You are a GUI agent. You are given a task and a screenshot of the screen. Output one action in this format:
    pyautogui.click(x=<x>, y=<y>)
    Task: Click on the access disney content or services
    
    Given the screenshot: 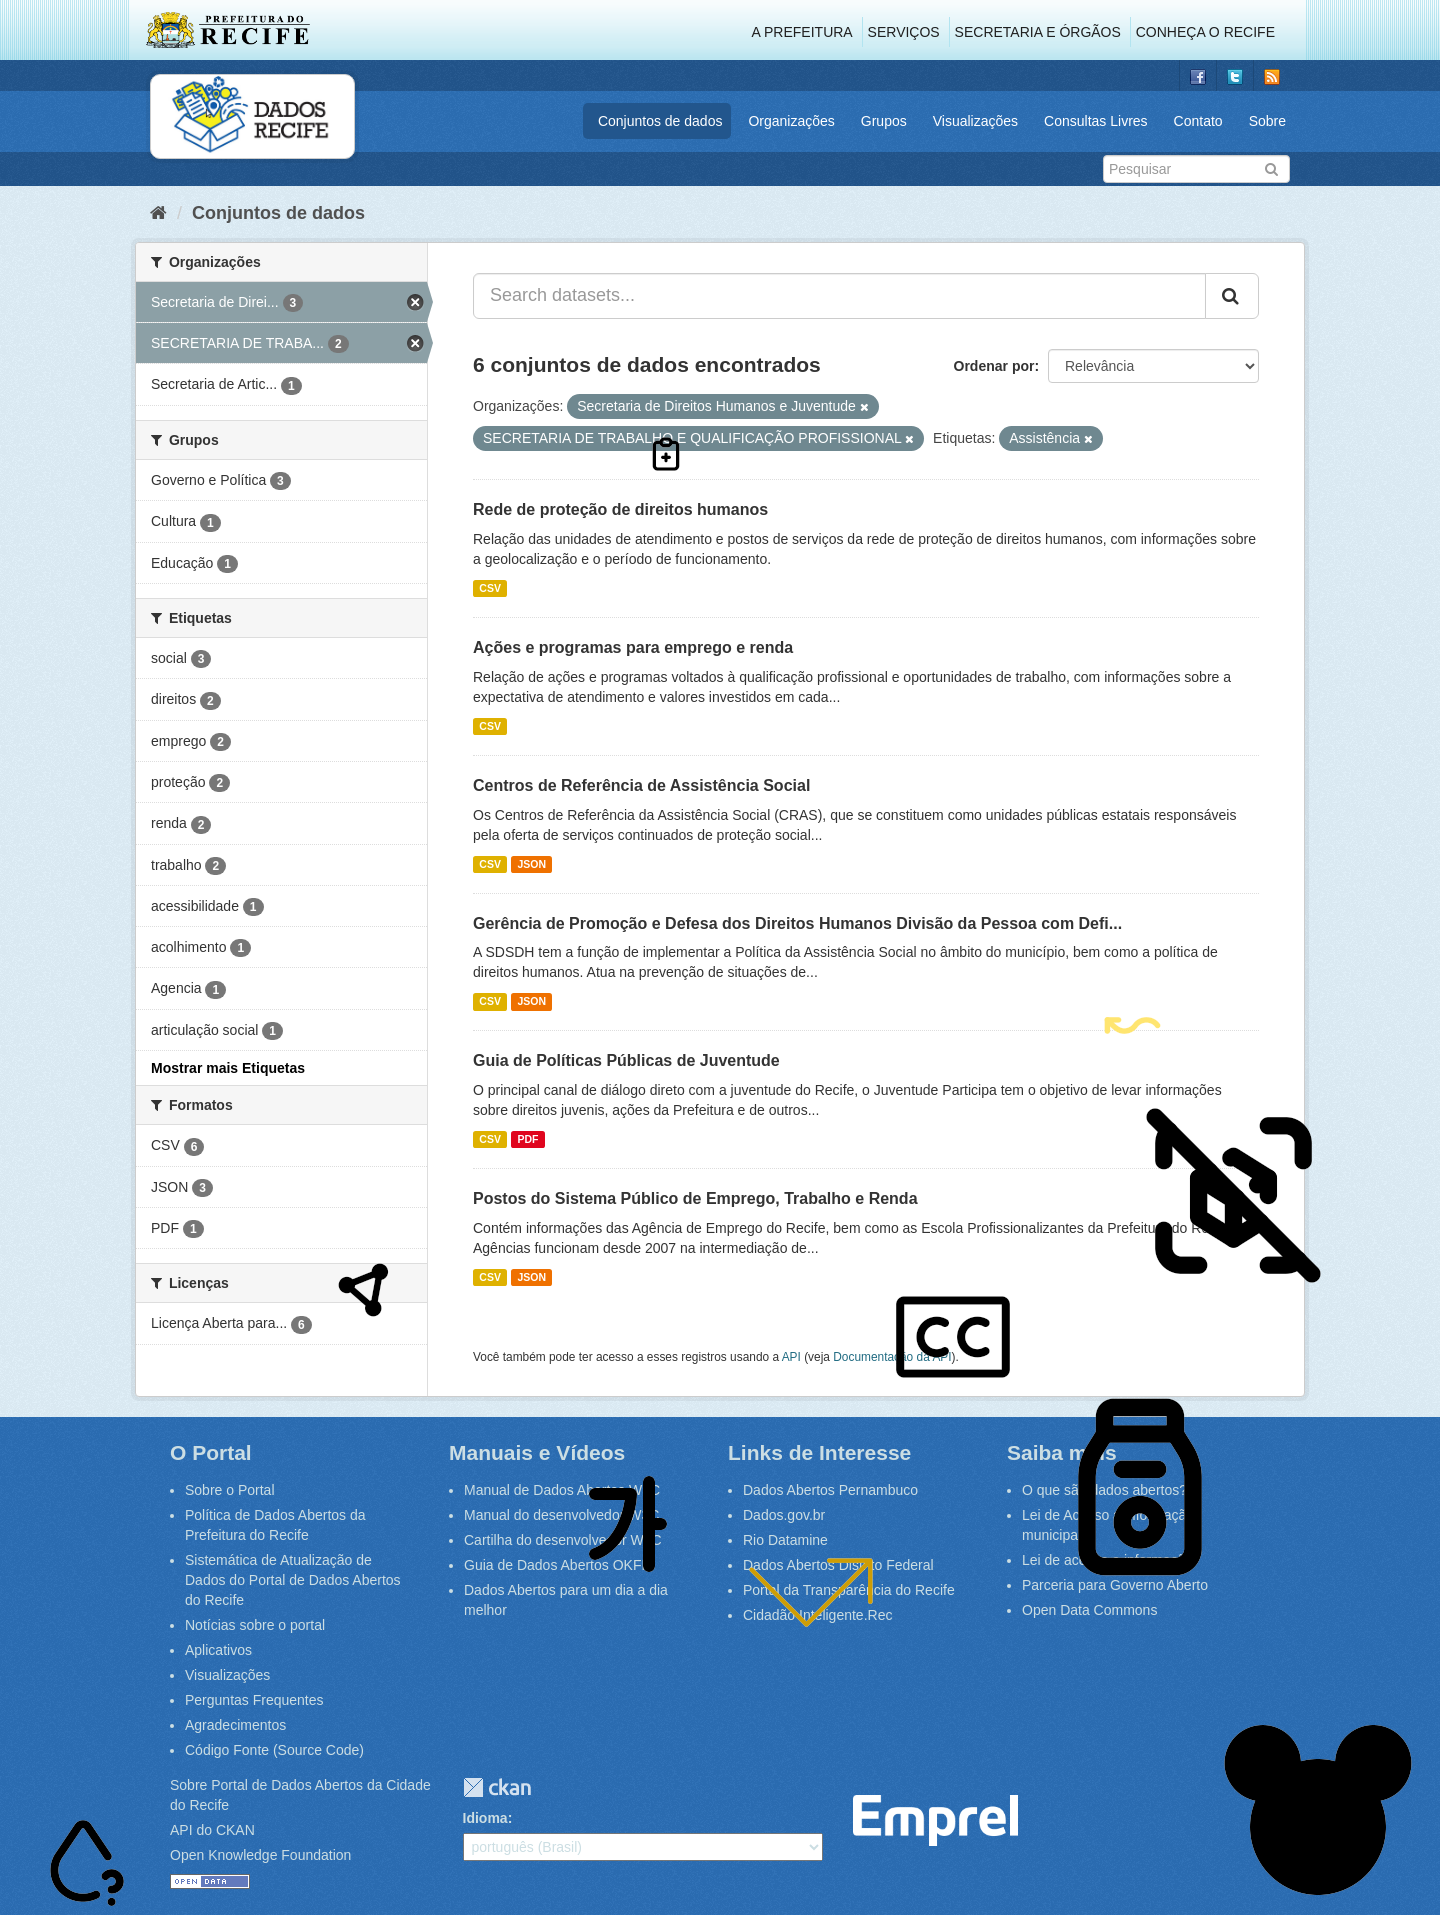 What is the action you would take?
    pyautogui.click(x=1318, y=1810)
    